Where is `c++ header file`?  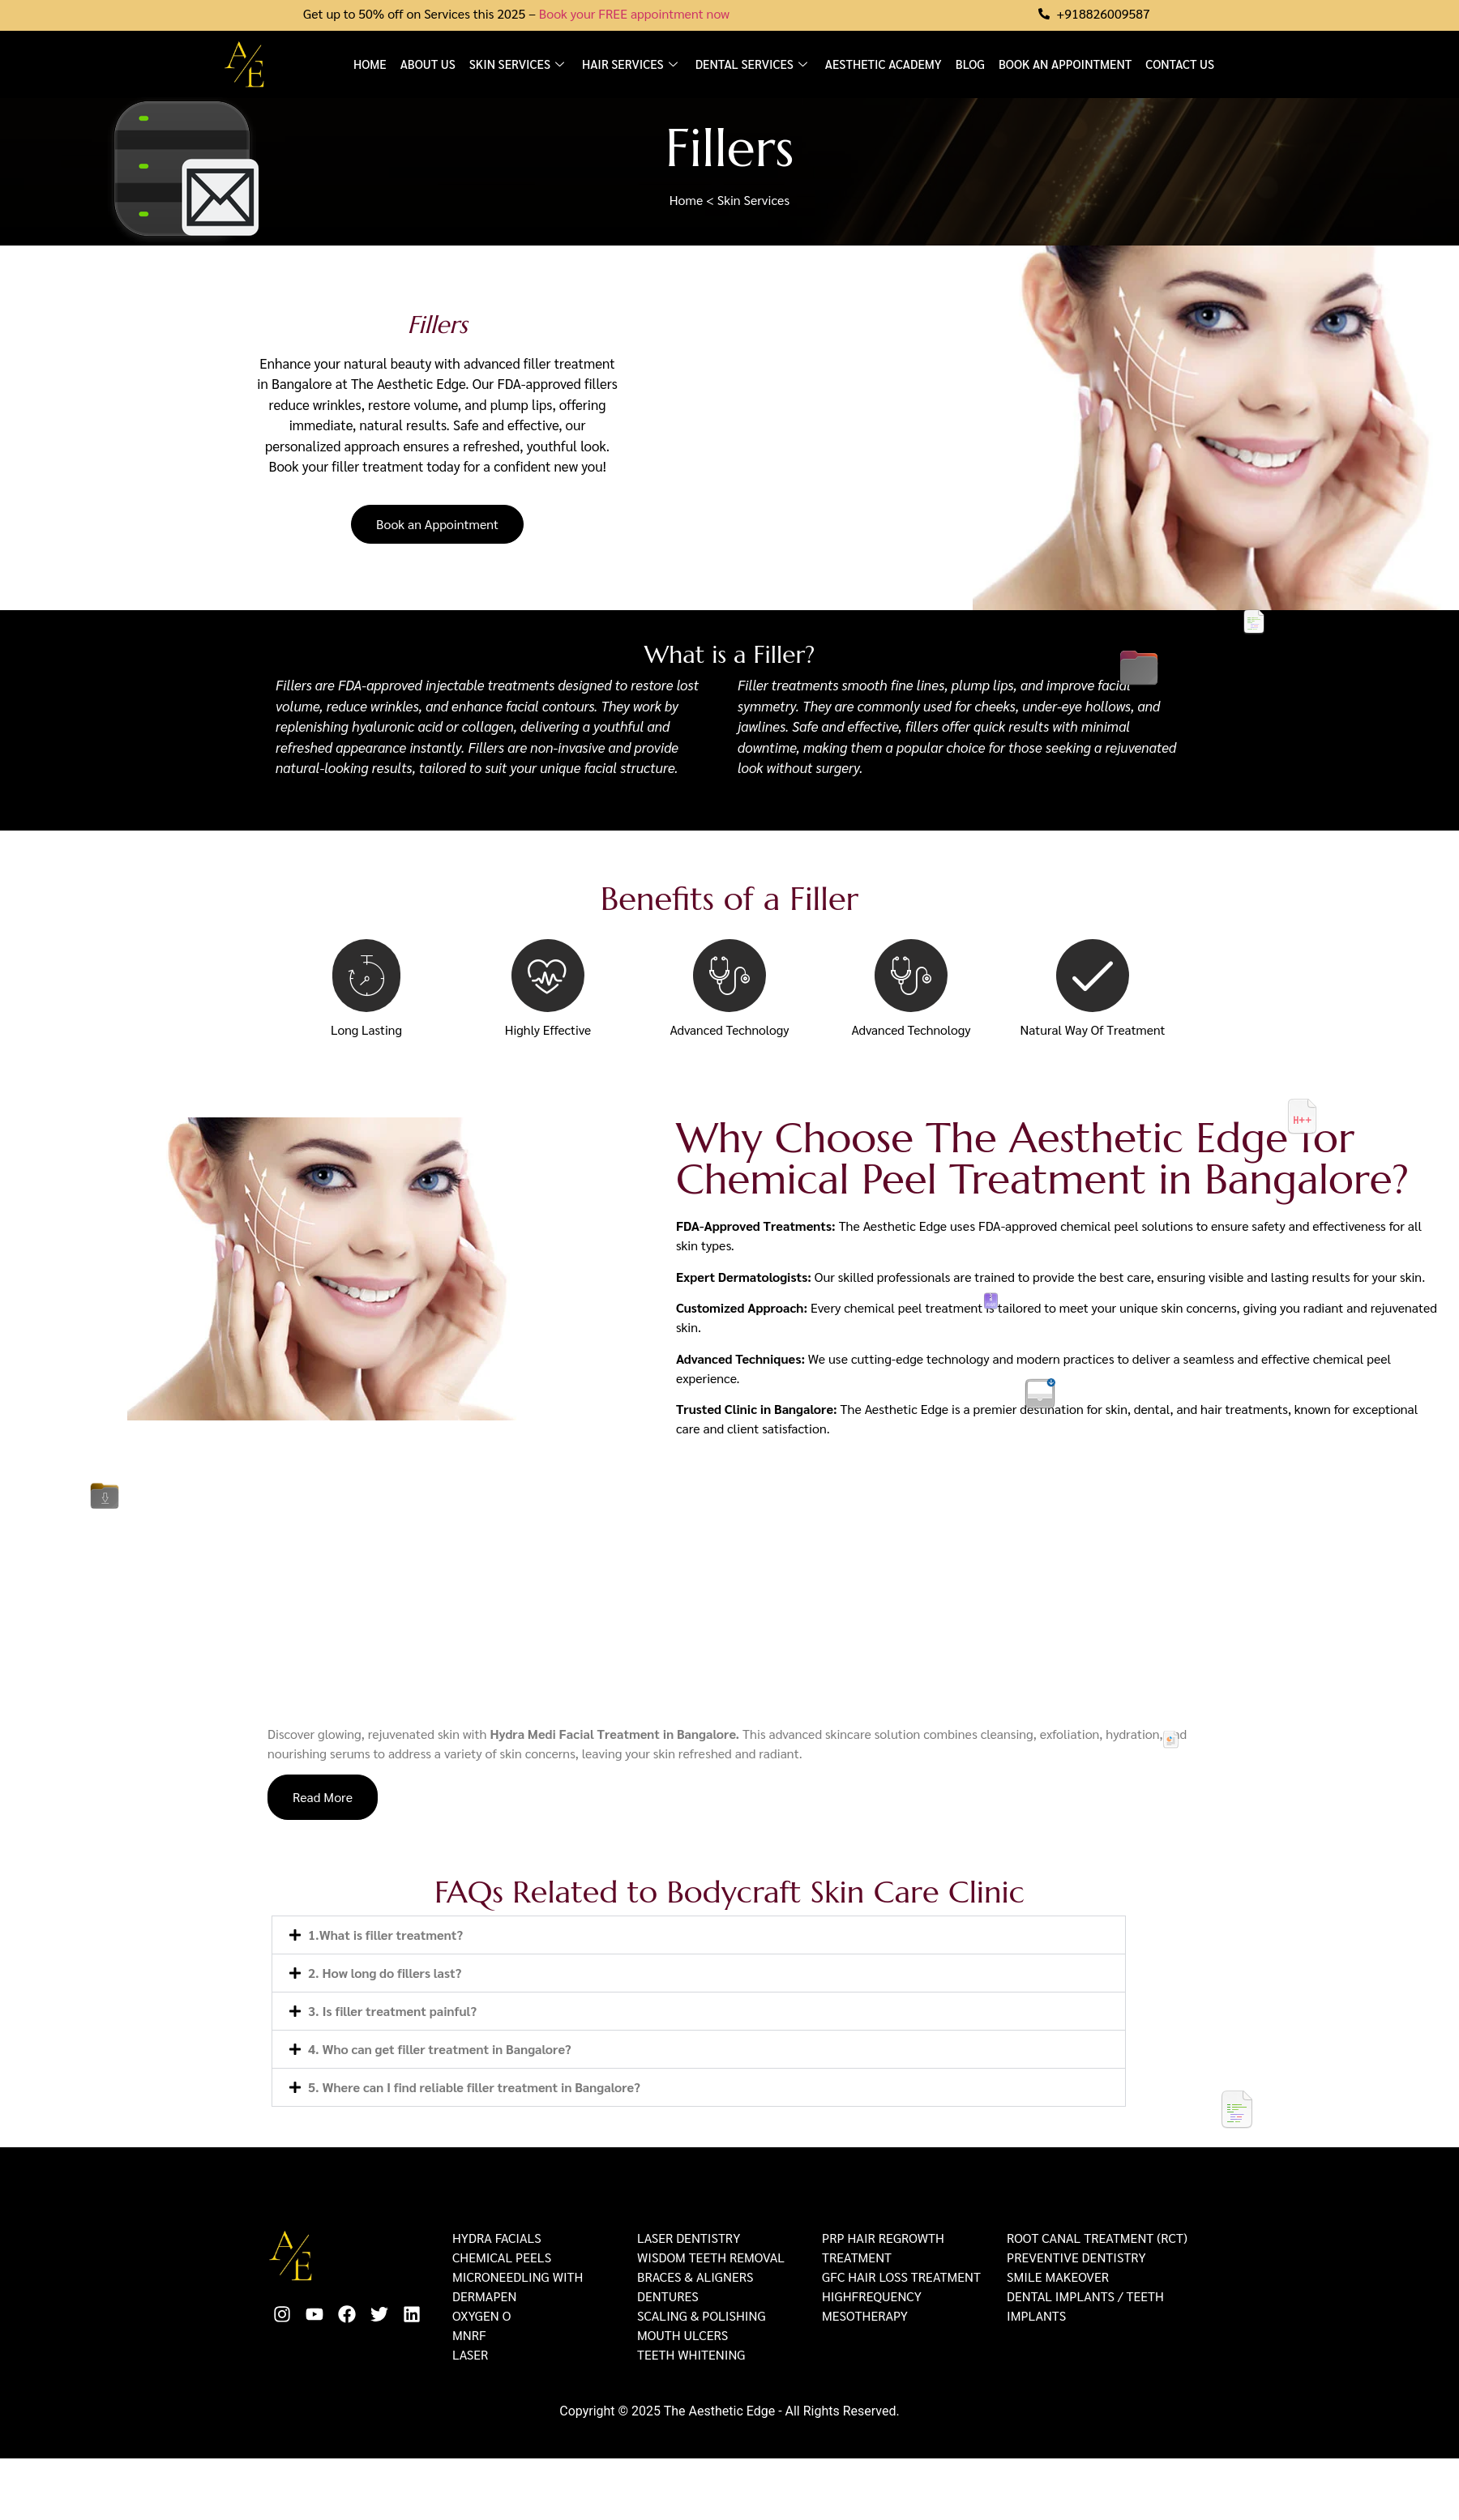
c++ header file is located at coordinates (1302, 1116).